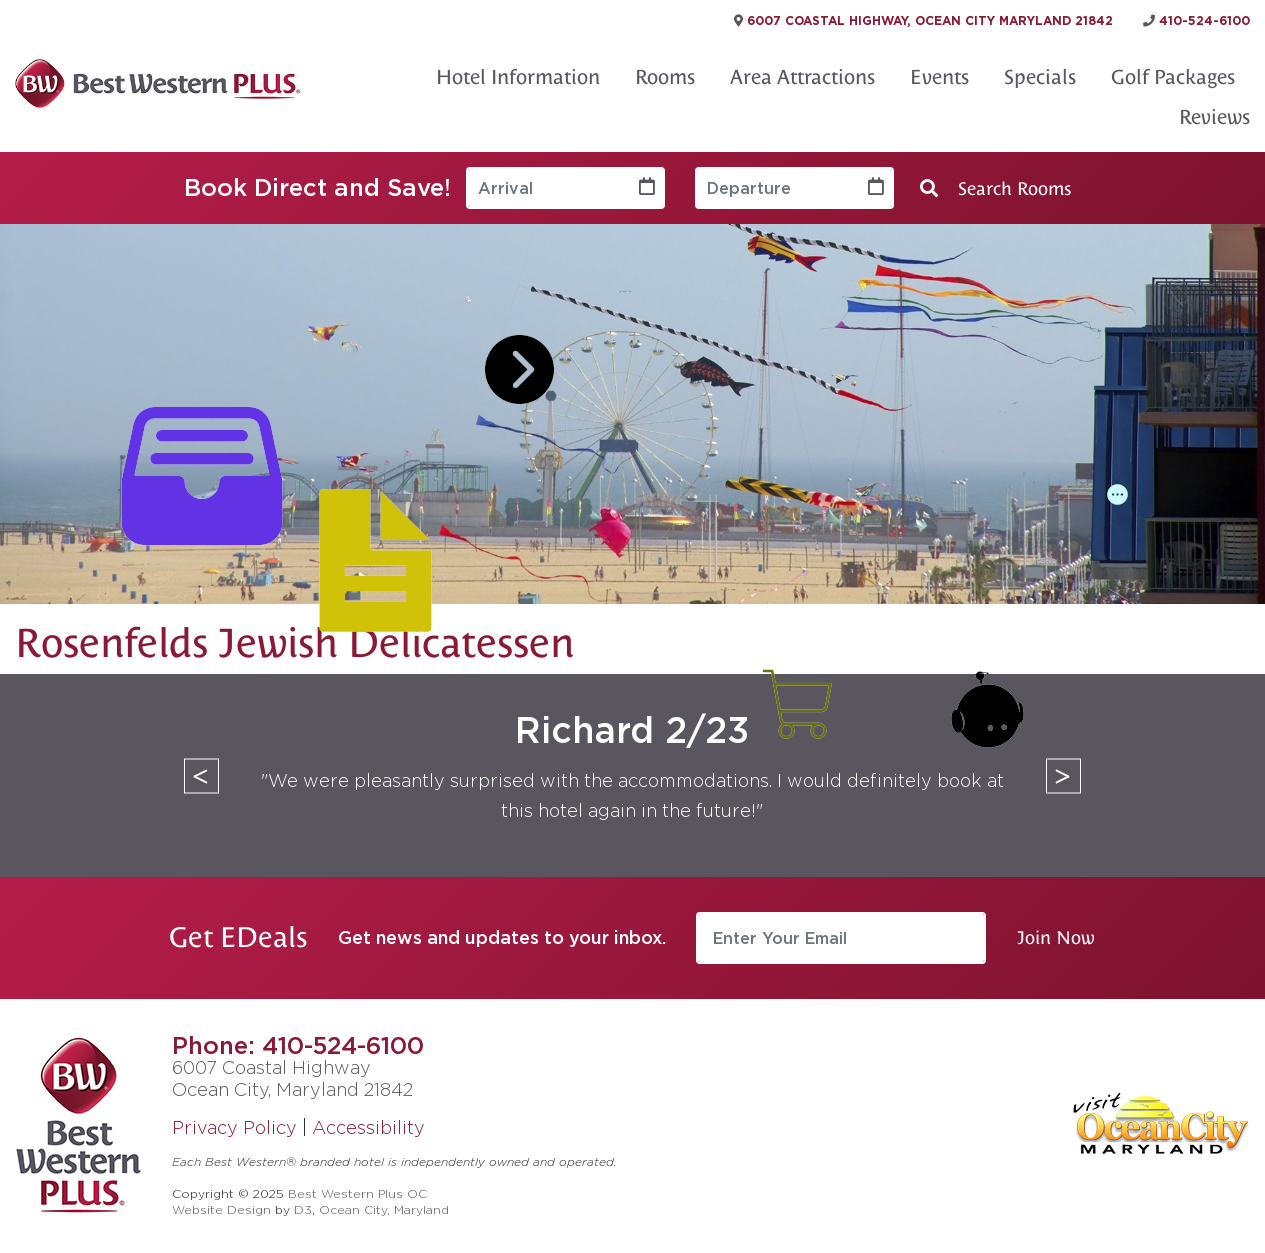 Image resolution: width=1265 pixels, height=1253 pixels. Describe the element at coordinates (987, 709) in the screenshot. I see `ionitron mascot logo for ionic framework` at that location.